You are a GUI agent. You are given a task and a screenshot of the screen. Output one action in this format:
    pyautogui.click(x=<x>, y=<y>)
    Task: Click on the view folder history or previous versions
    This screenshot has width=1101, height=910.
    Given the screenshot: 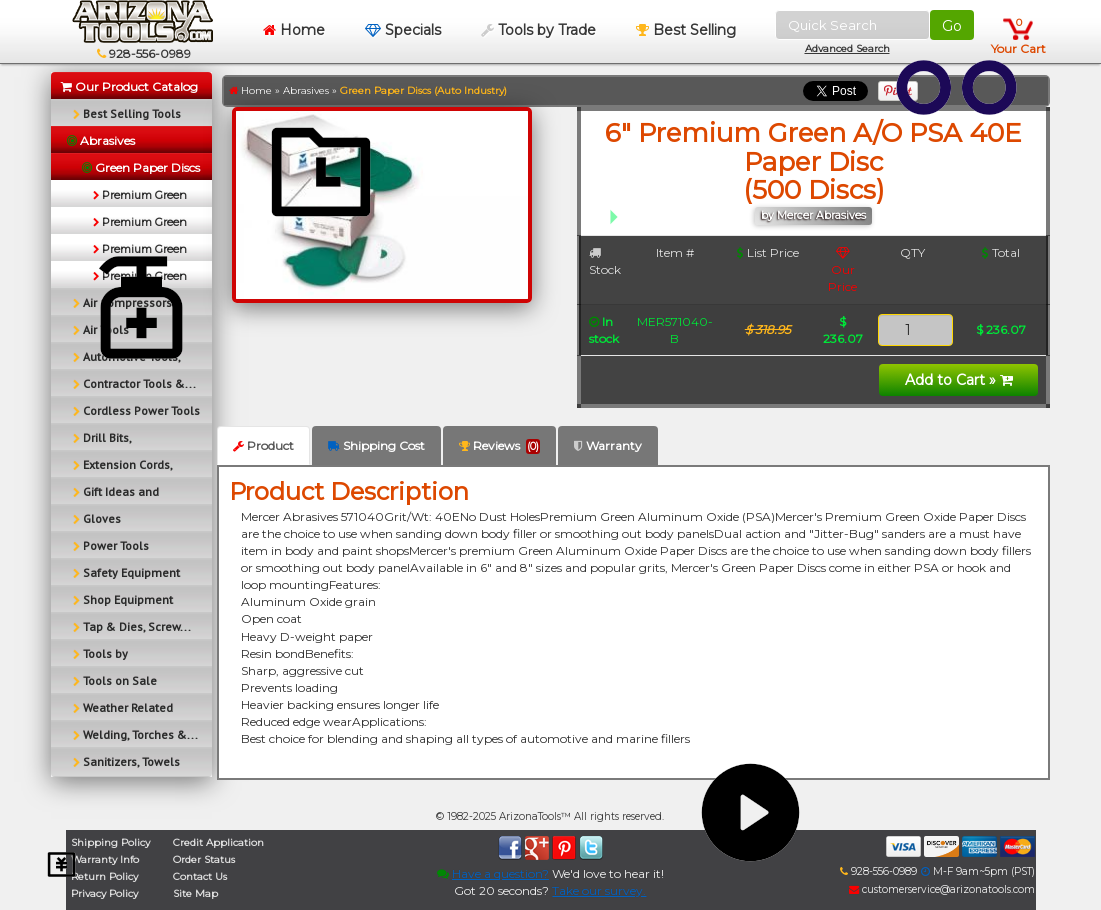 What is the action you would take?
    pyautogui.click(x=321, y=172)
    